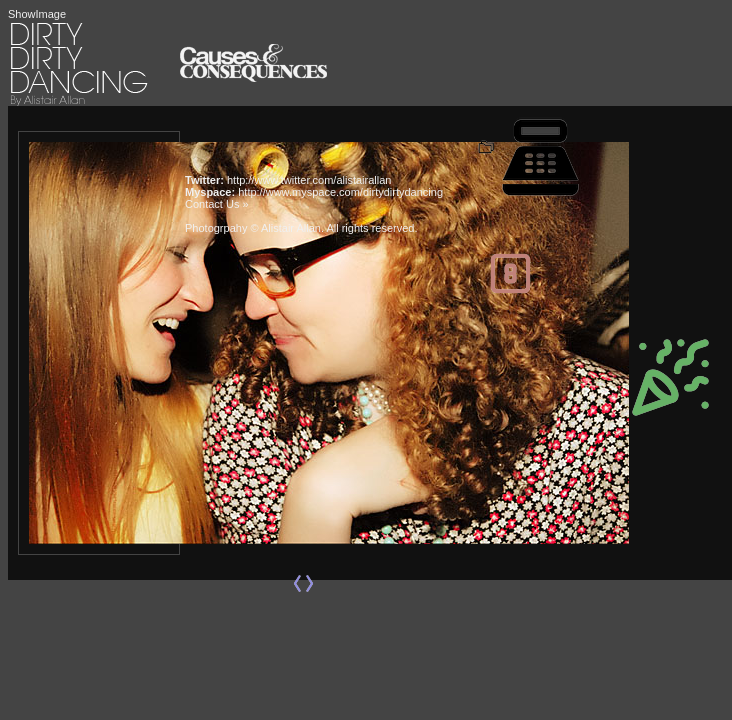 The width and height of the screenshot is (732, 720). I want to click on view or edit source code, so click(303, 583).